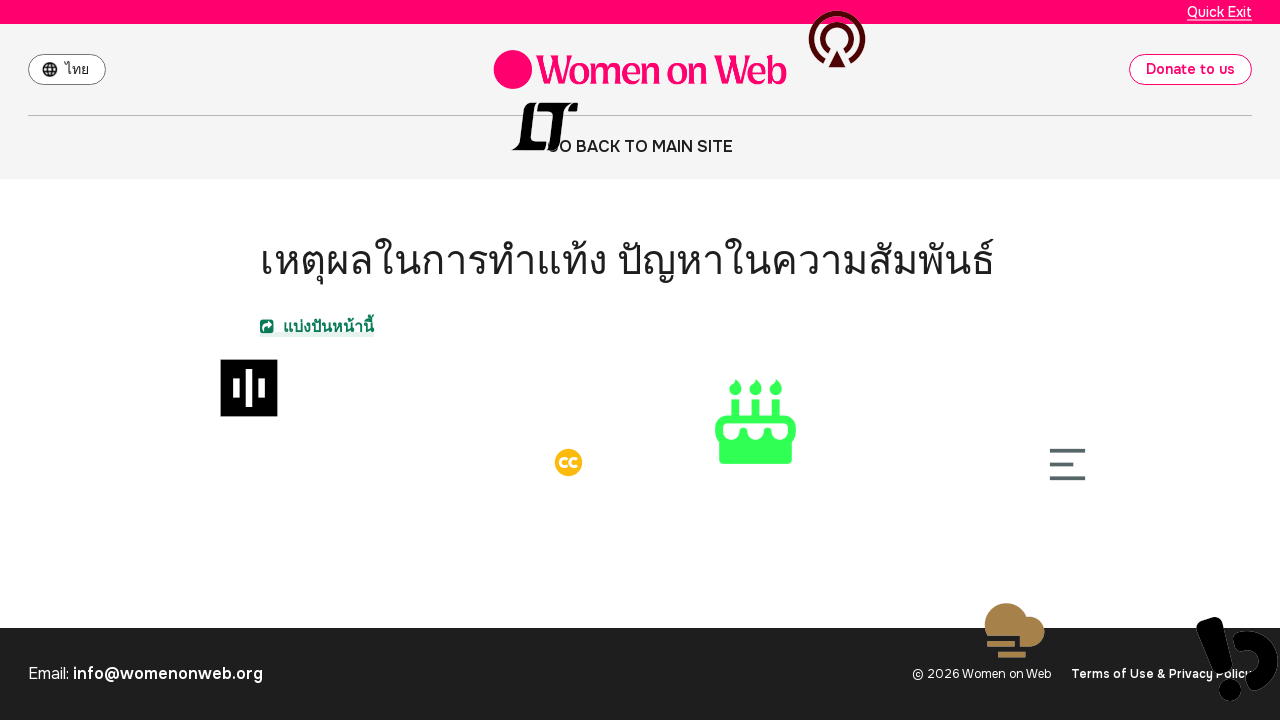 The height and width of the screenshot is (720, 1280). Describe the element at coordinates (1237, 659) in the screenshot. I see `open the Bukalapak app` at that location.